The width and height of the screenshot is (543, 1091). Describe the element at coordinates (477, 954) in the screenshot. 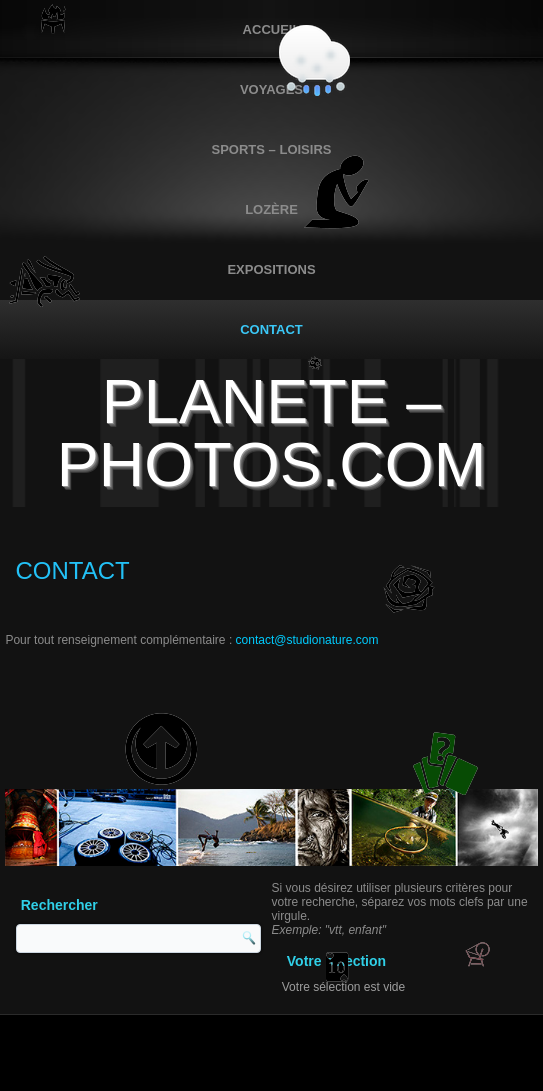

I see `spinning wheel crafting or fiber arts activity` at that location.